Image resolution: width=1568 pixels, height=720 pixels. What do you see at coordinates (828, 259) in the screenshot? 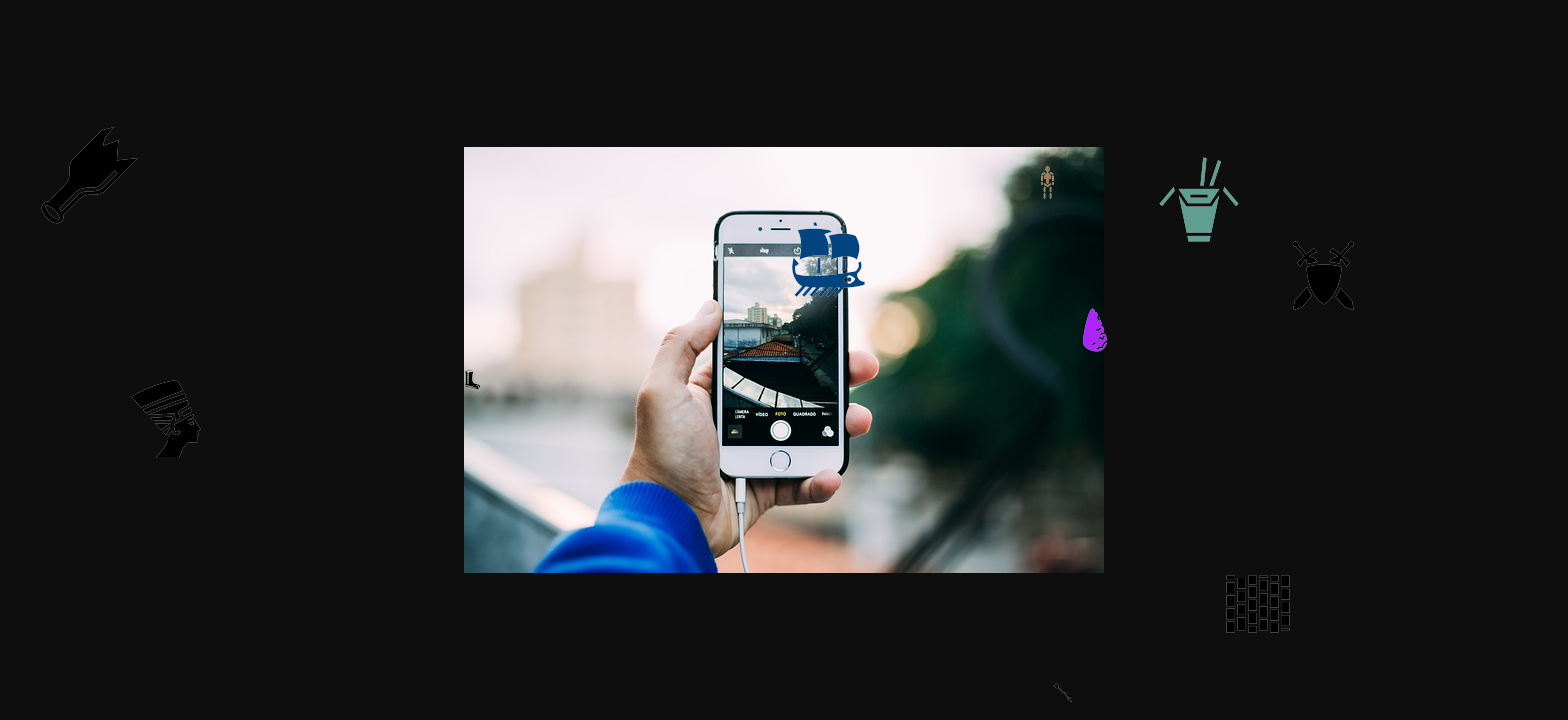
I see `select ancient naval unit in strategy game` at bounding box center [828, 259].